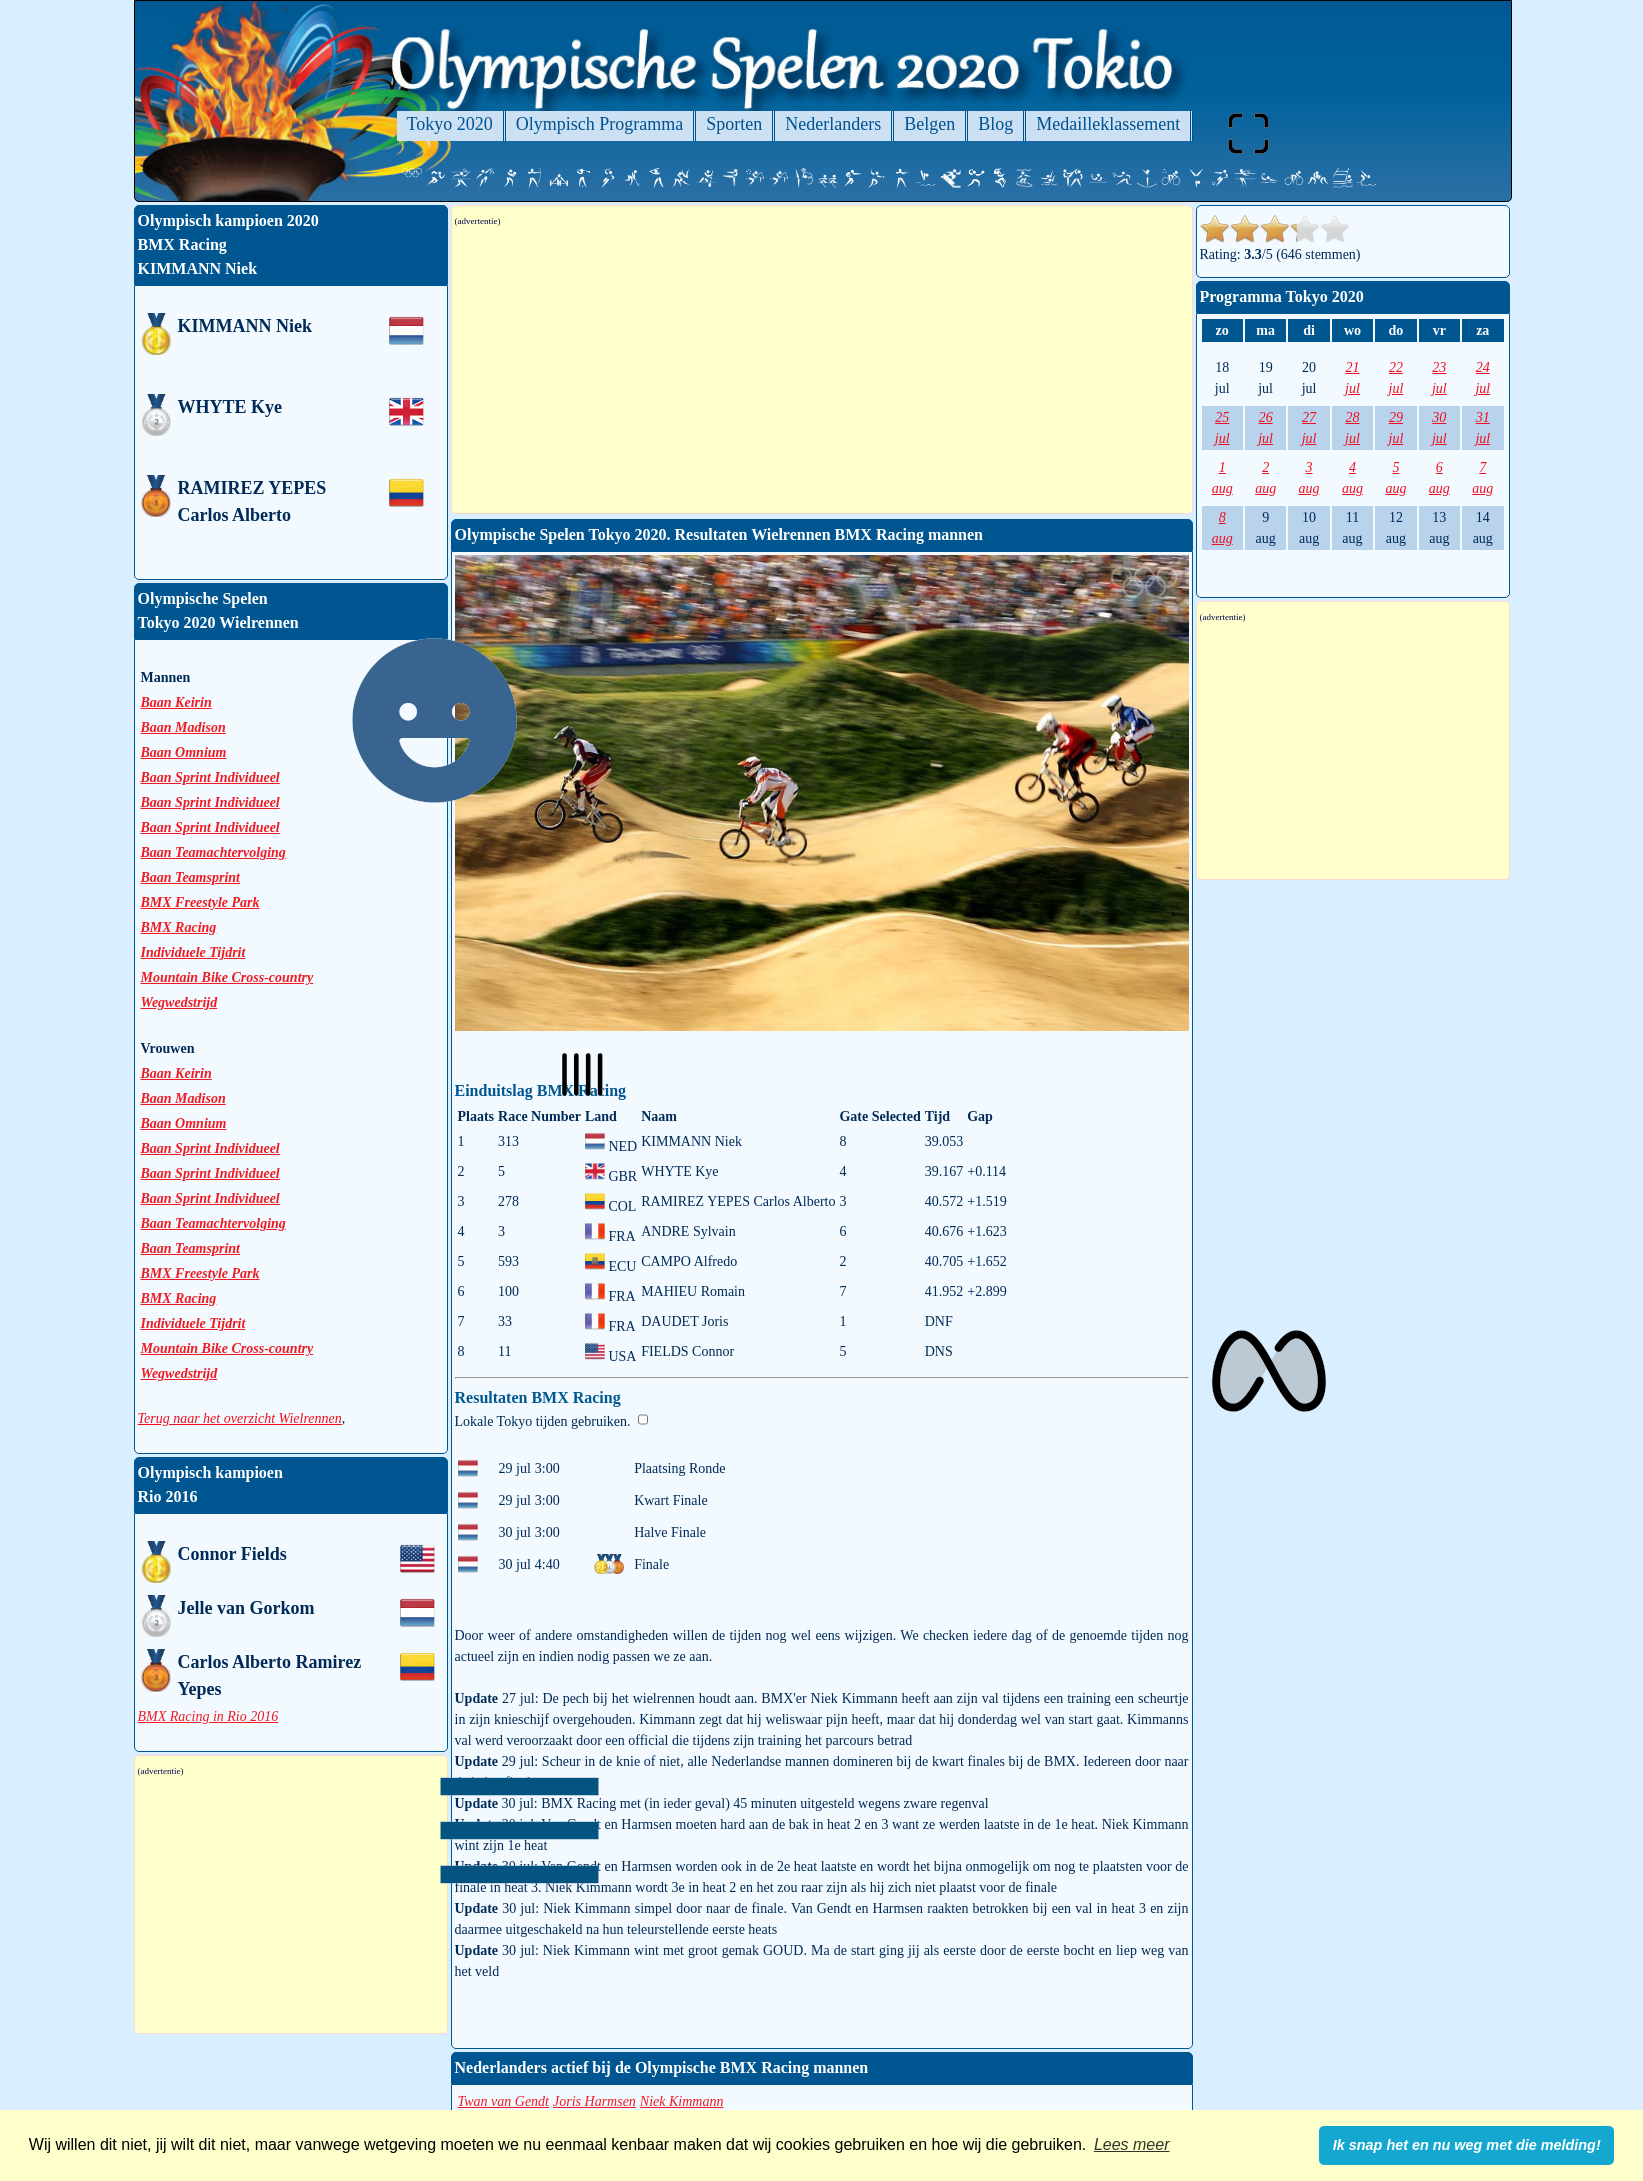  Describe the element at coordinates (1248, 133) in the screenshot. I see `scan a QR code or barcode` at that location.